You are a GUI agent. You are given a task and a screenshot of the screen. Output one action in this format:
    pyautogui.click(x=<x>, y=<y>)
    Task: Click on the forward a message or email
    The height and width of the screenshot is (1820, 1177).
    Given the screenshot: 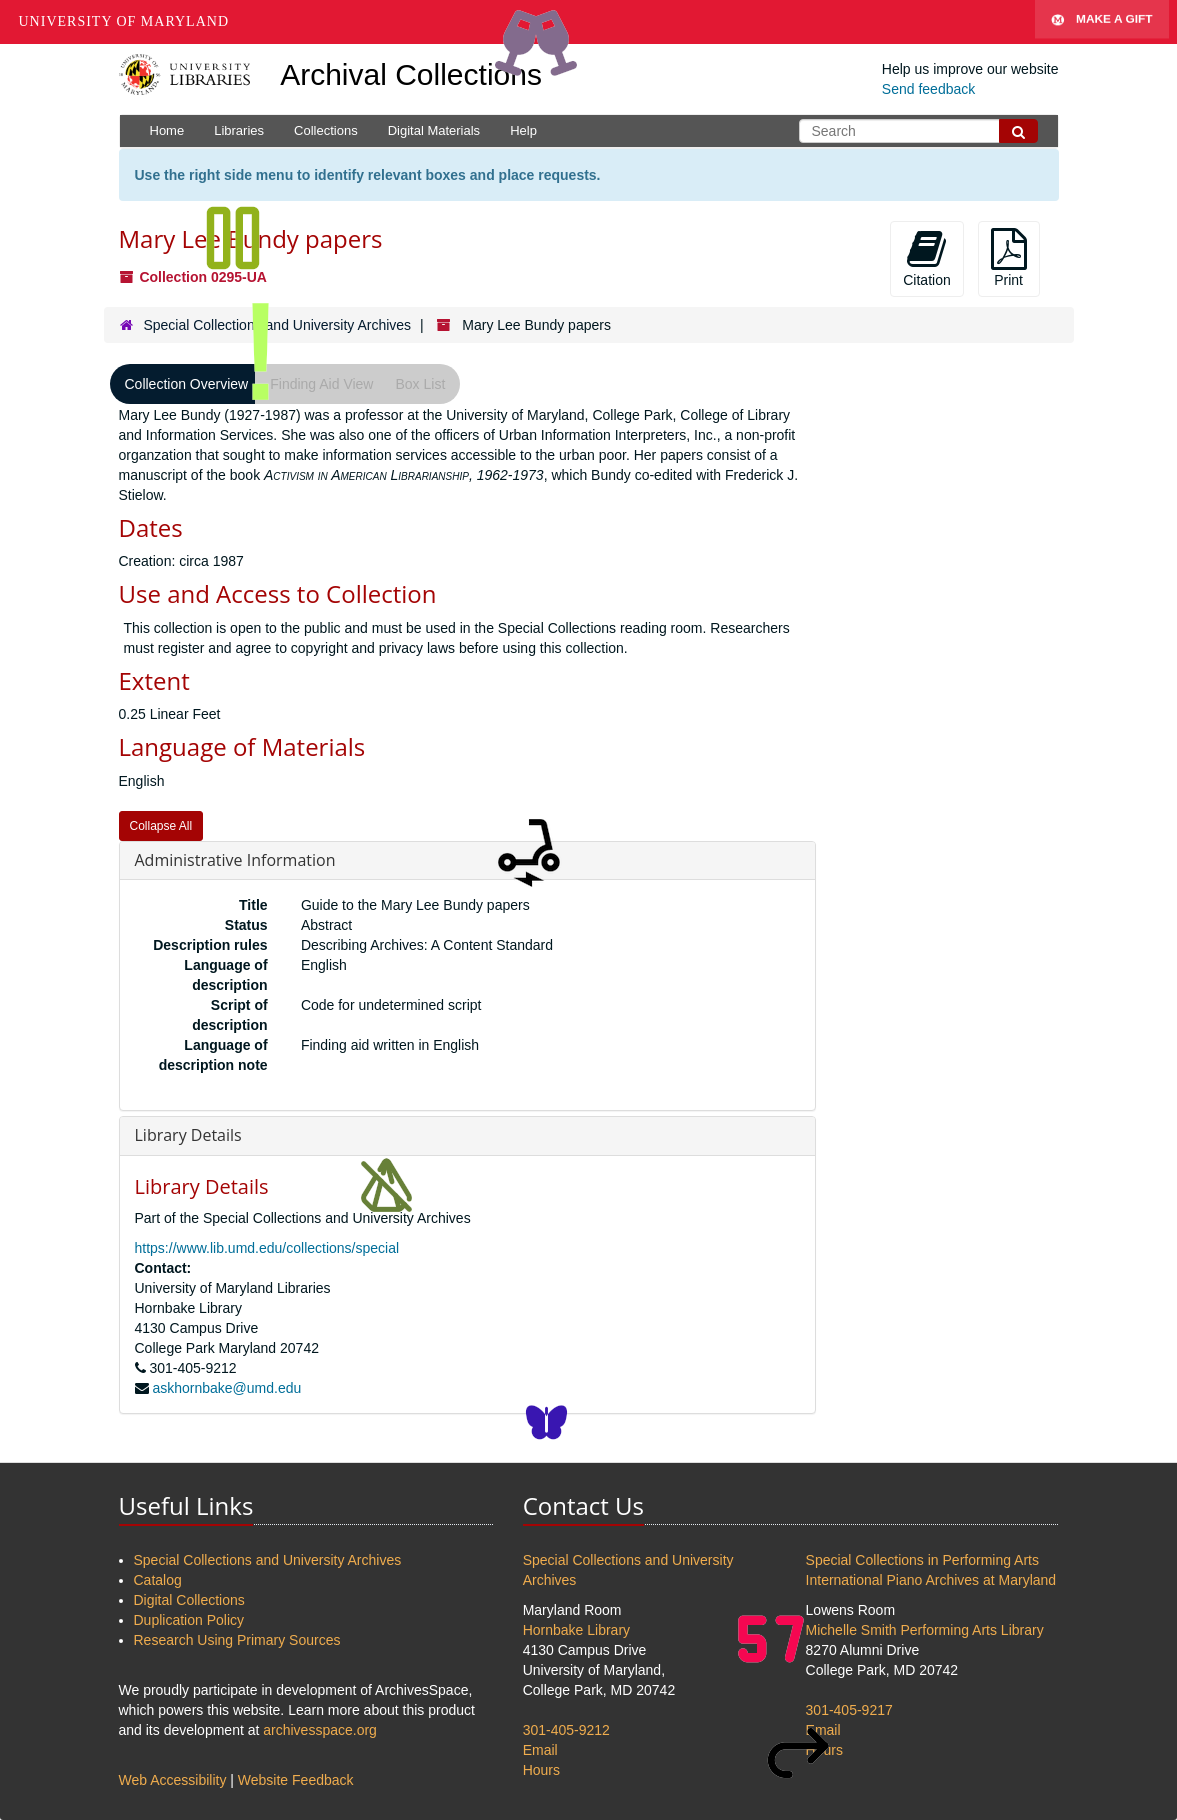 What is the action you would take?
    pyautogui.click(x=800, y=1753)
    